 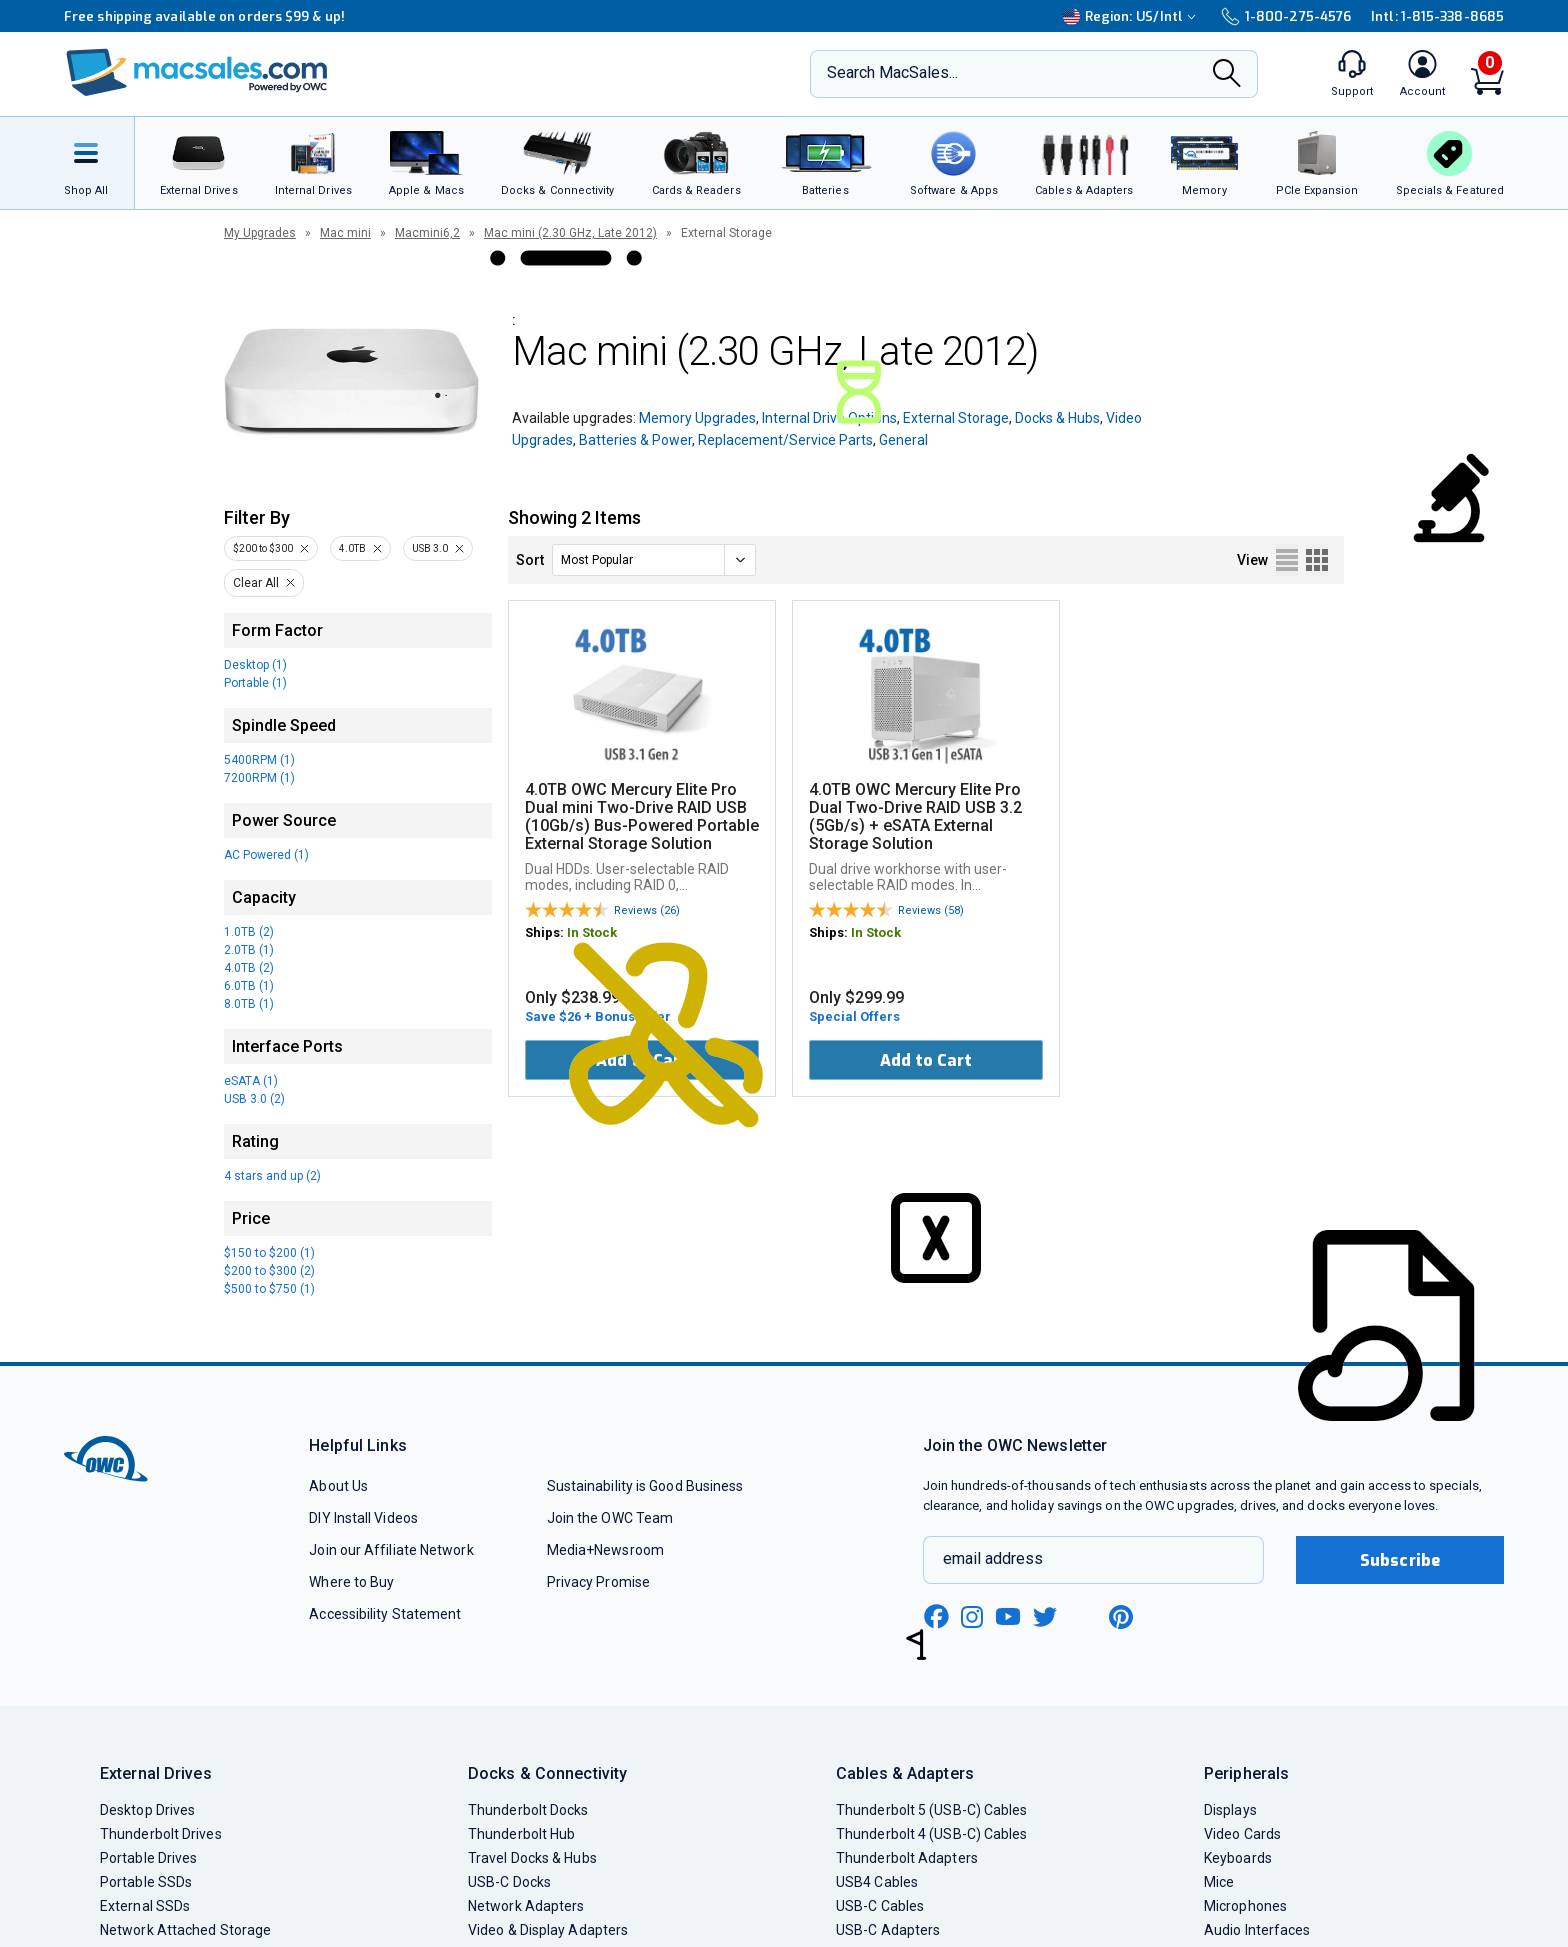 What do you see at coordinates (936, 1238) in the screenshot?
I see `close or dismiss a dialog box` at bounding box center [936, 1238].